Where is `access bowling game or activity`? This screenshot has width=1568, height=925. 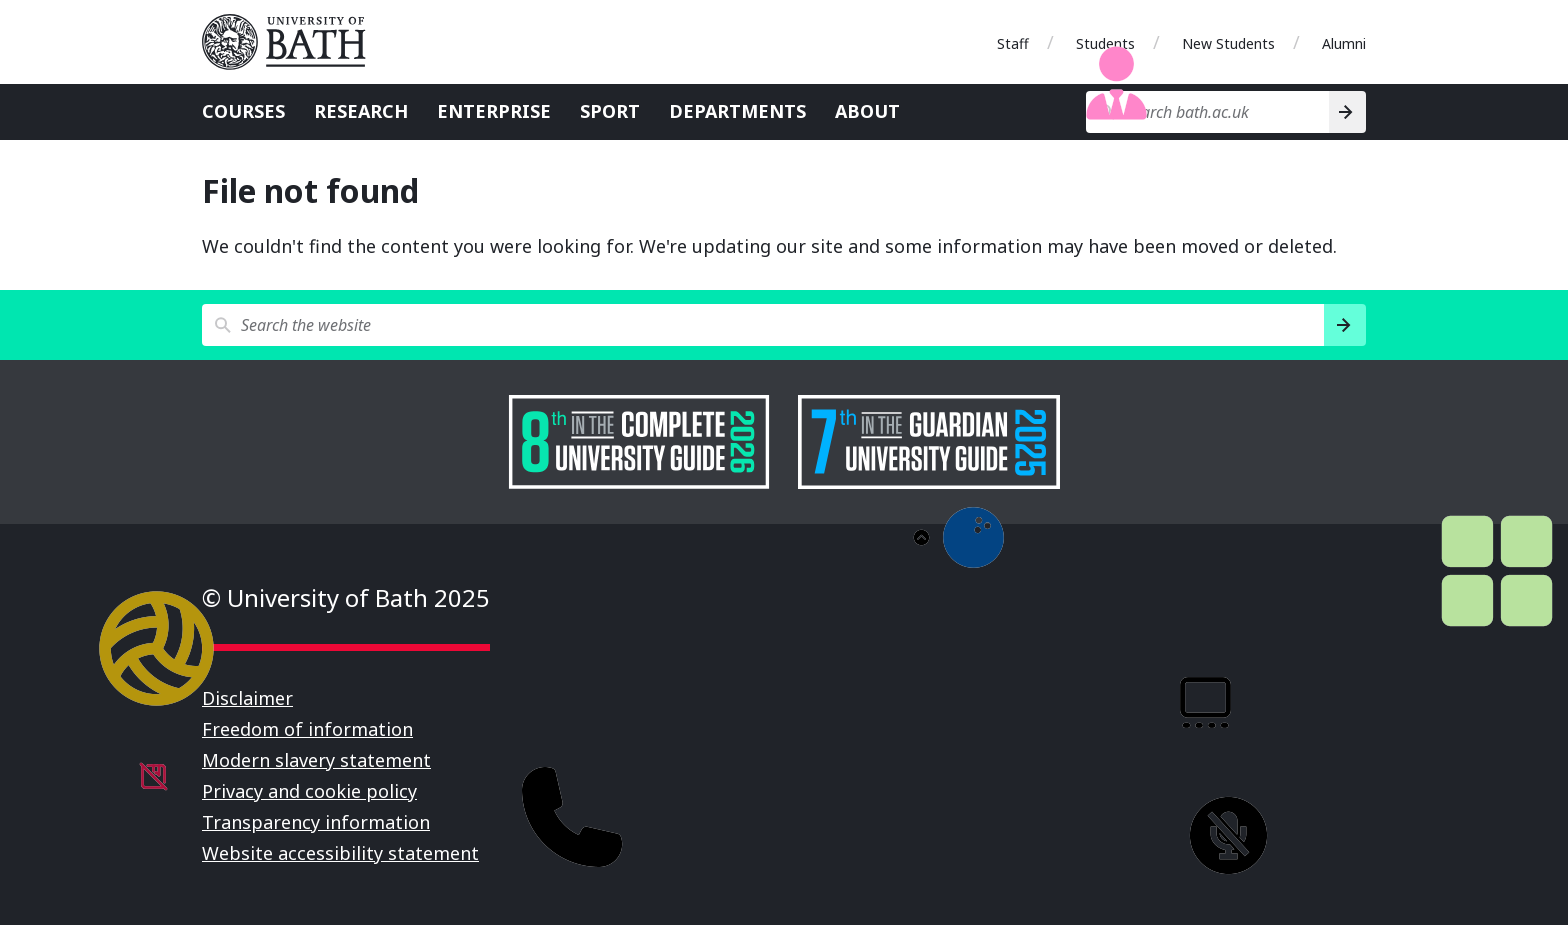 access bowling game or activity is located at coordinates (973, 537).